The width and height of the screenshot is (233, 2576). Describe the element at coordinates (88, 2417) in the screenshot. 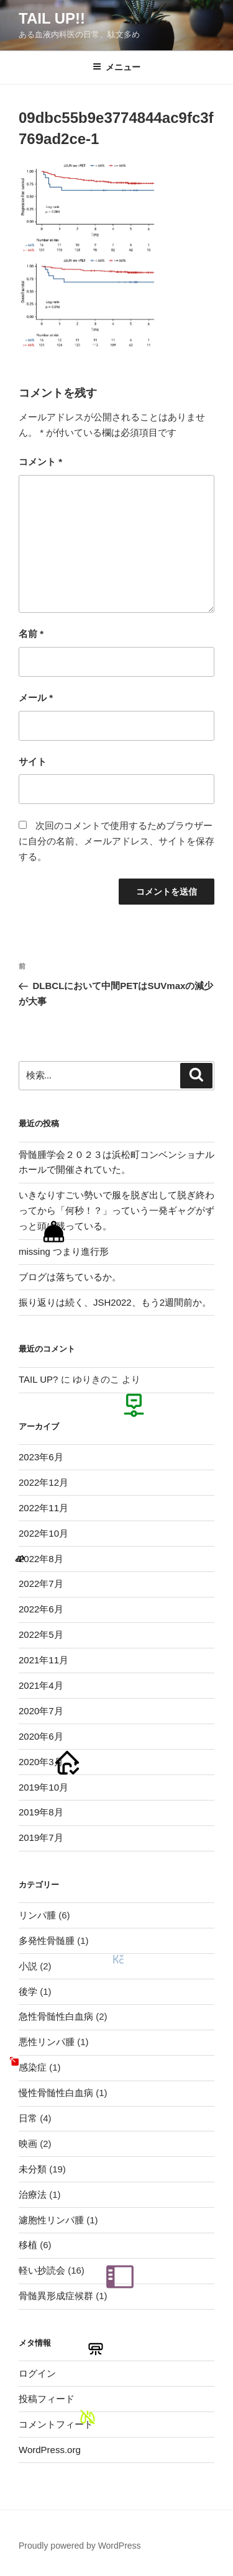

I see `indicates respiratory function disabled or unavailable` at that location.